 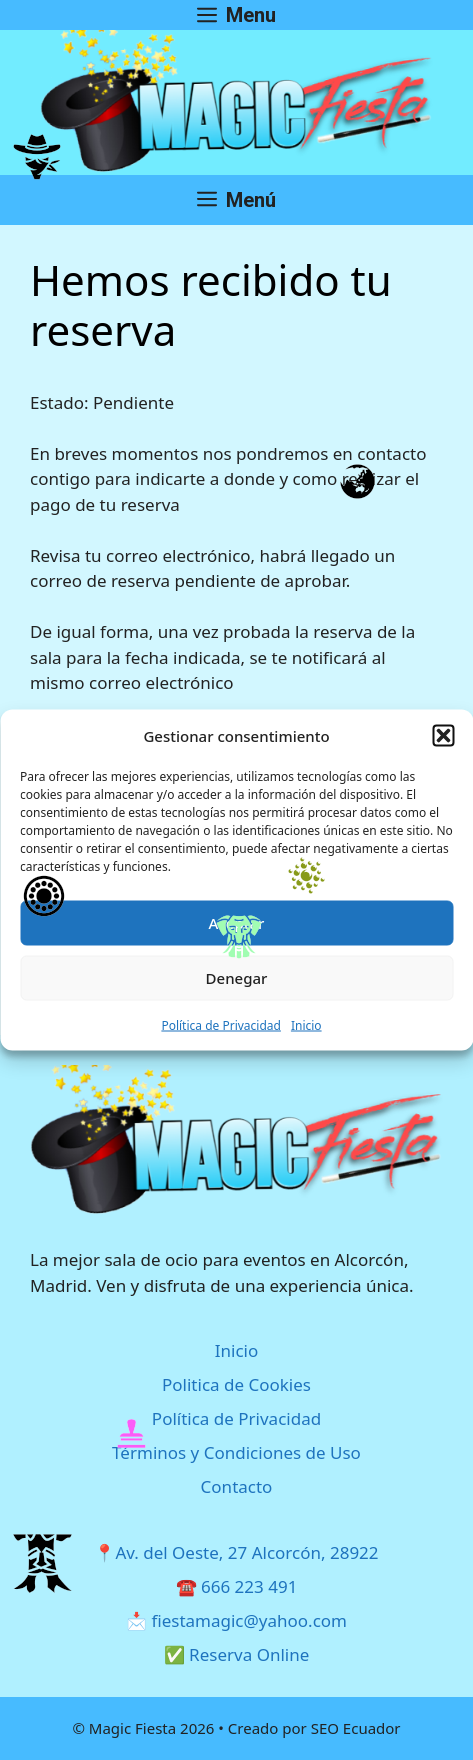 I want to click on indicates outlaw or bandit character type, so click(x=37, y=156).